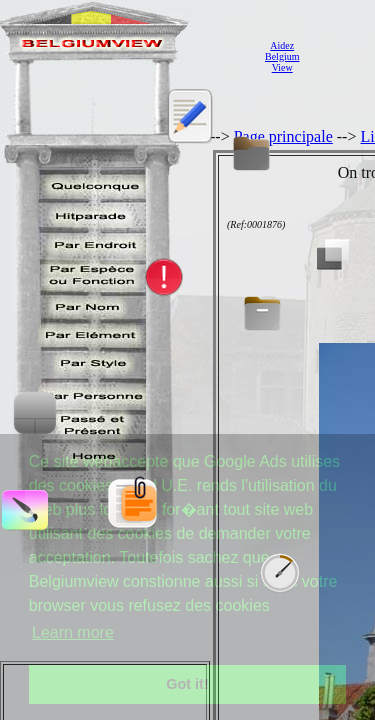  What do you see at coordinates (25, 509) in the screenshot?
I see `open a Krita project file` at bounding box center [25, 509].